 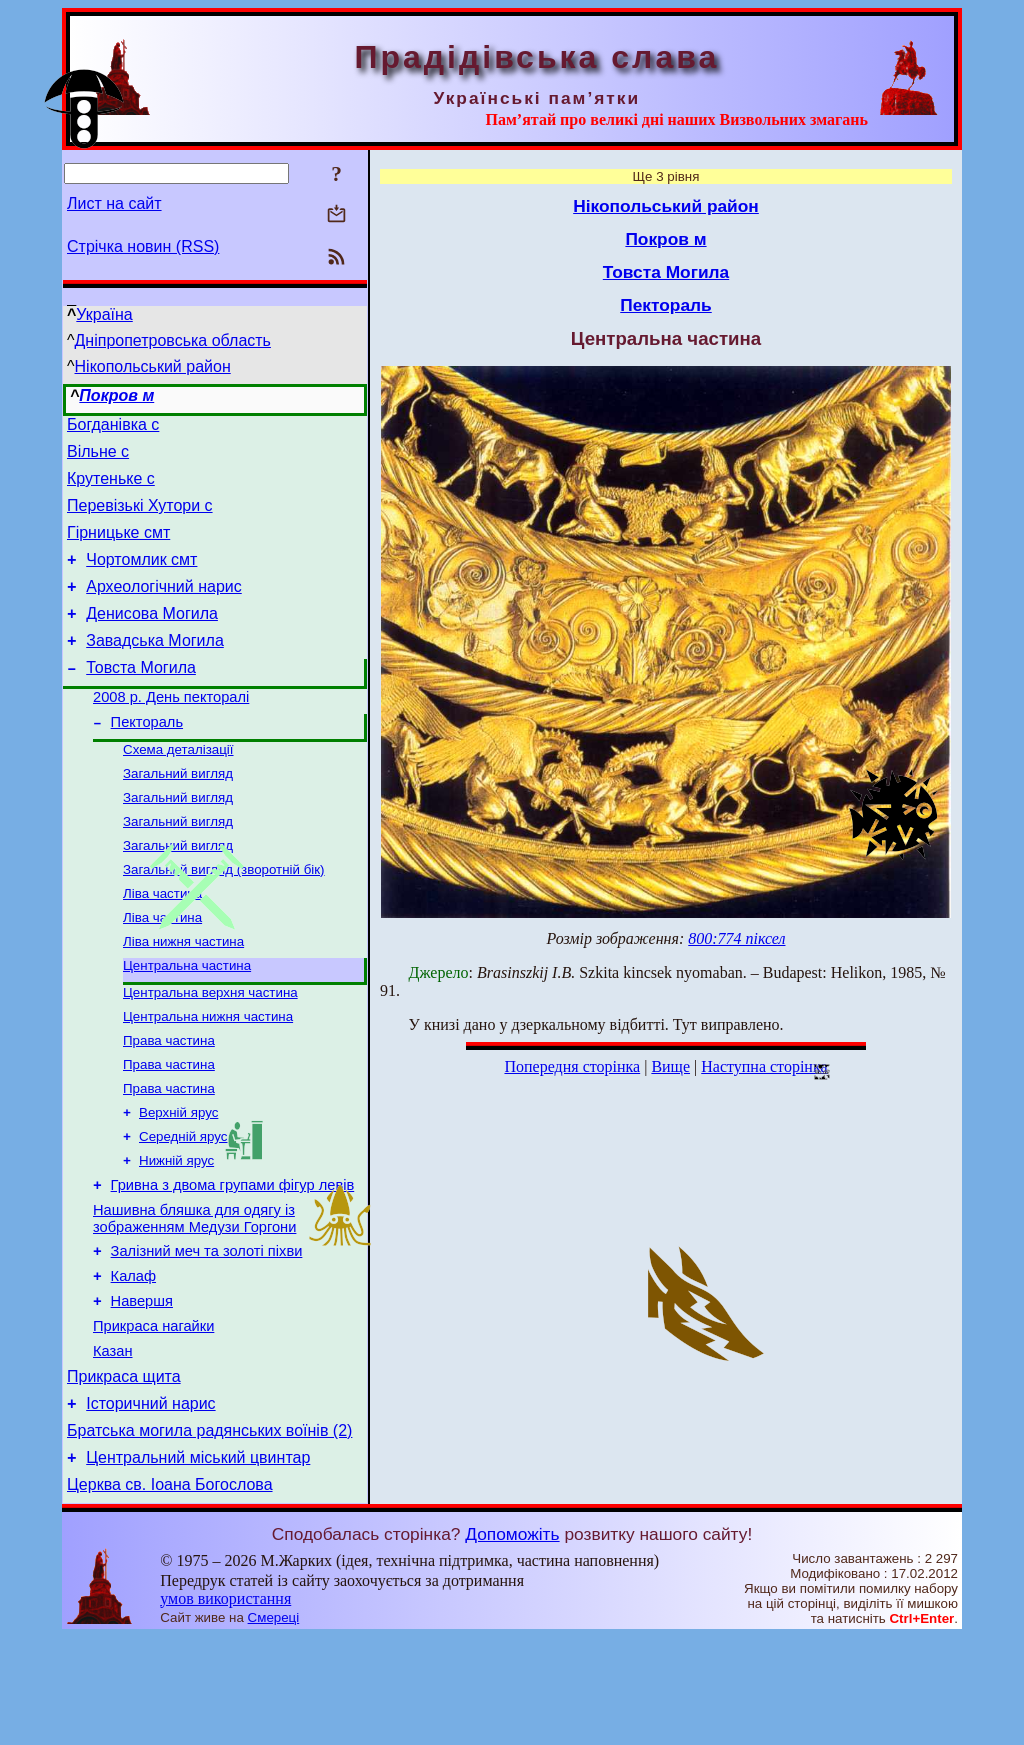 What do you see at coordinates (84, 109) in the screenshot?
I see `game item or power-up mushroom` at bounding box center [84, 109].